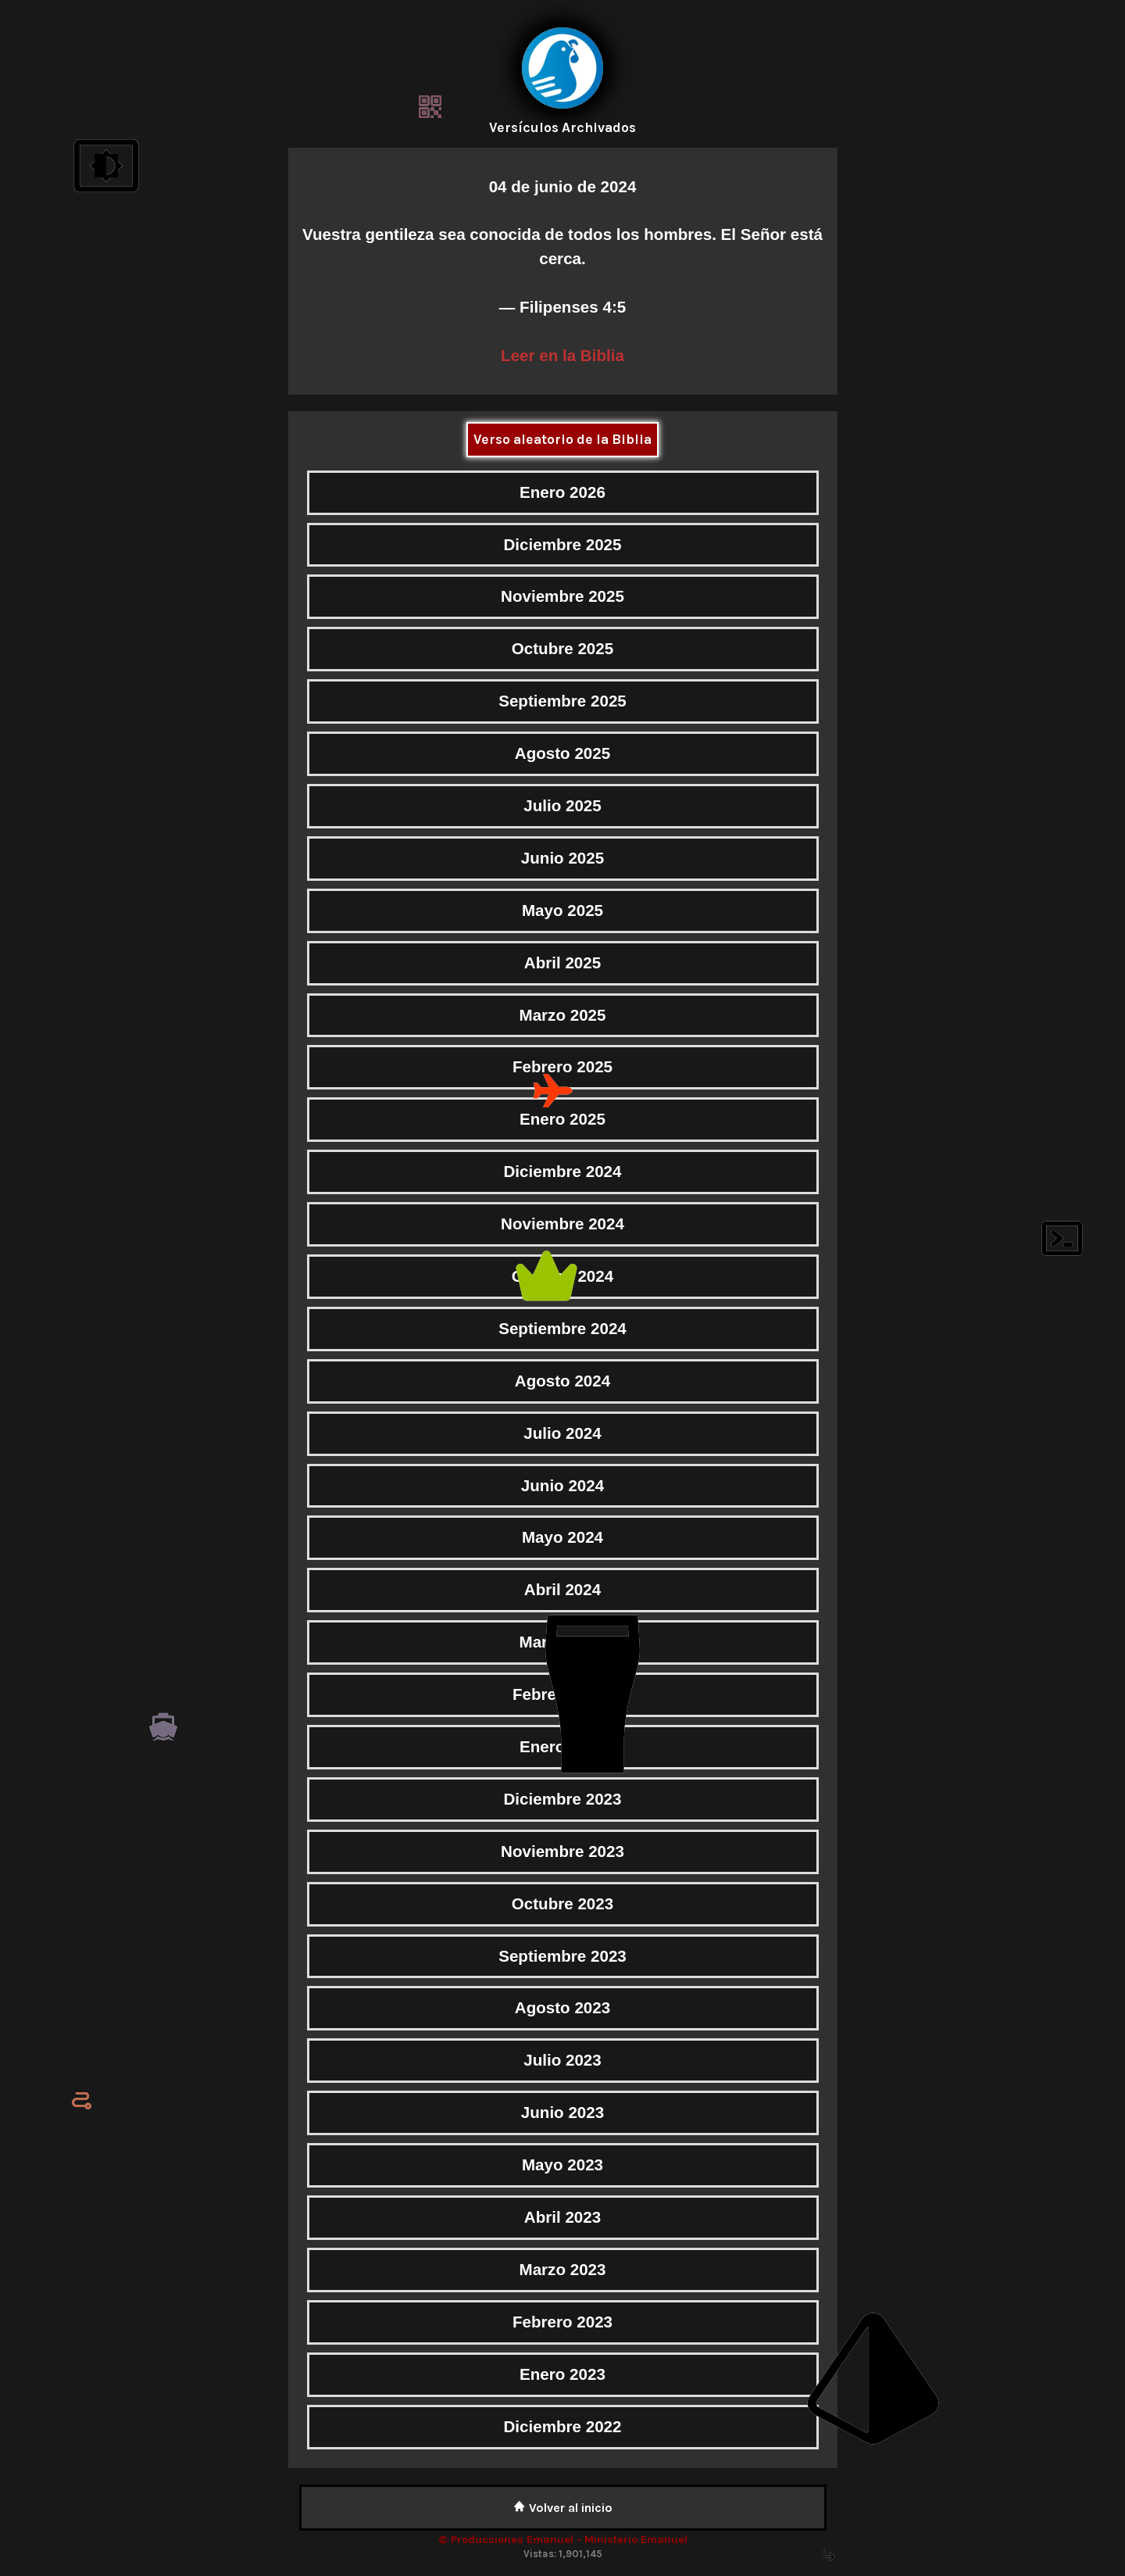 The image size is (1125, 2576). Describe the element at coordinates (546, 1279) in the screenshot. I see `indicates premium or VIP membership status` at that location.